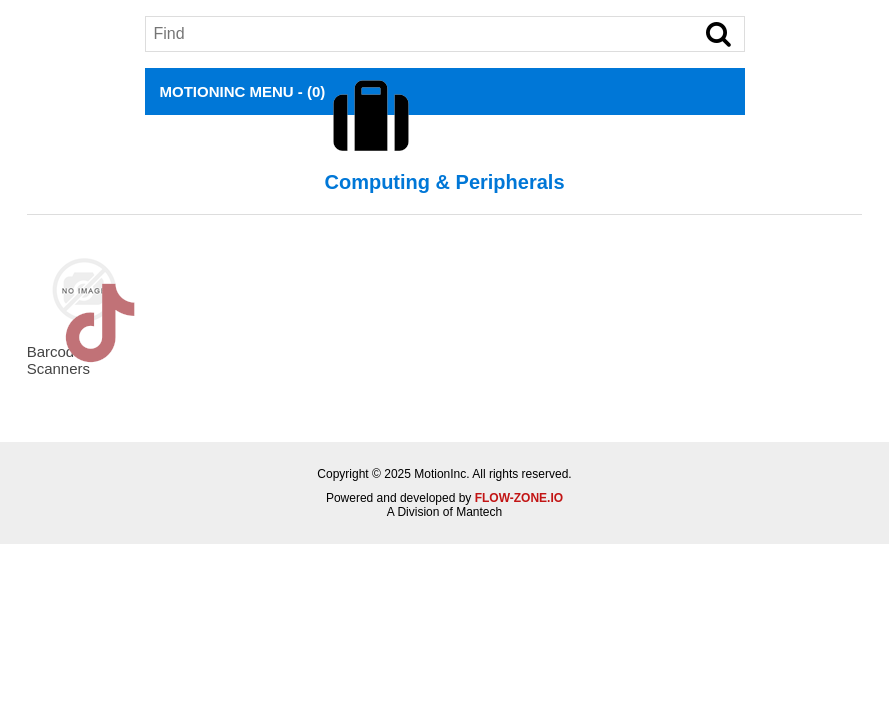  Describe the element at coordinates (371, 118) in the screenshot. I see `access travel or trip planning features` at that location.